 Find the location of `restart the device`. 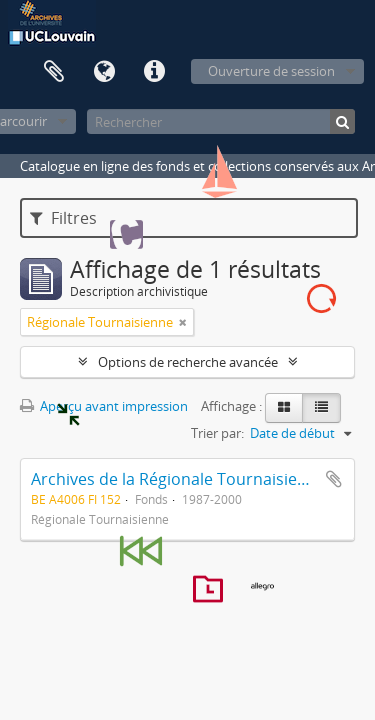

restart the device is located at coordinates (321, 298).